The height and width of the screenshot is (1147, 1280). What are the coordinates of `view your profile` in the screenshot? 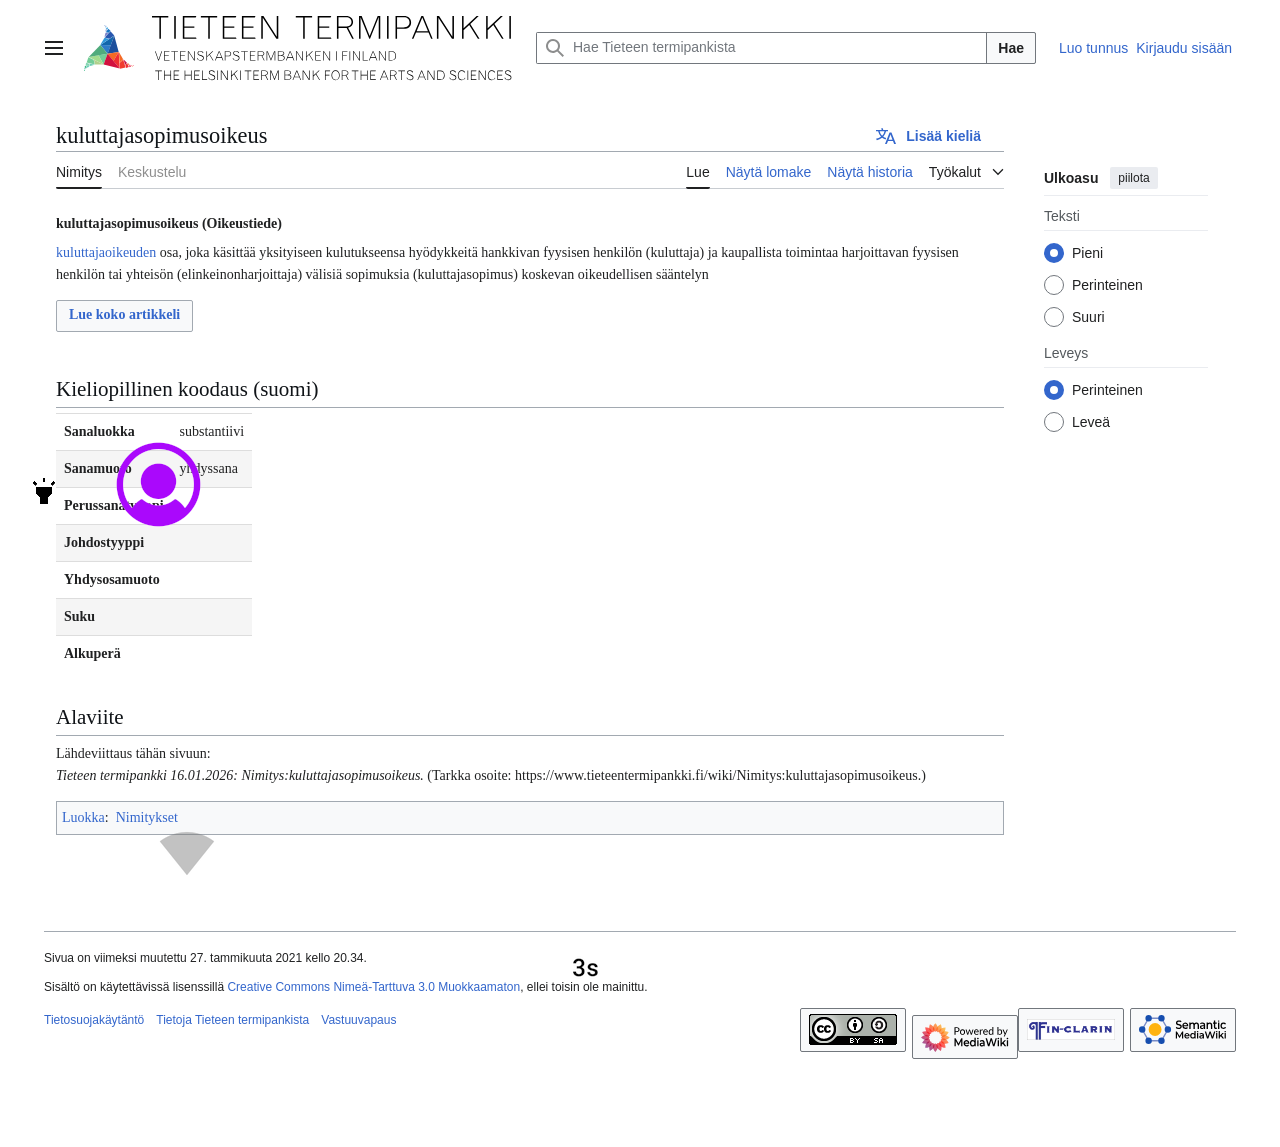 It's located at (158, 484).